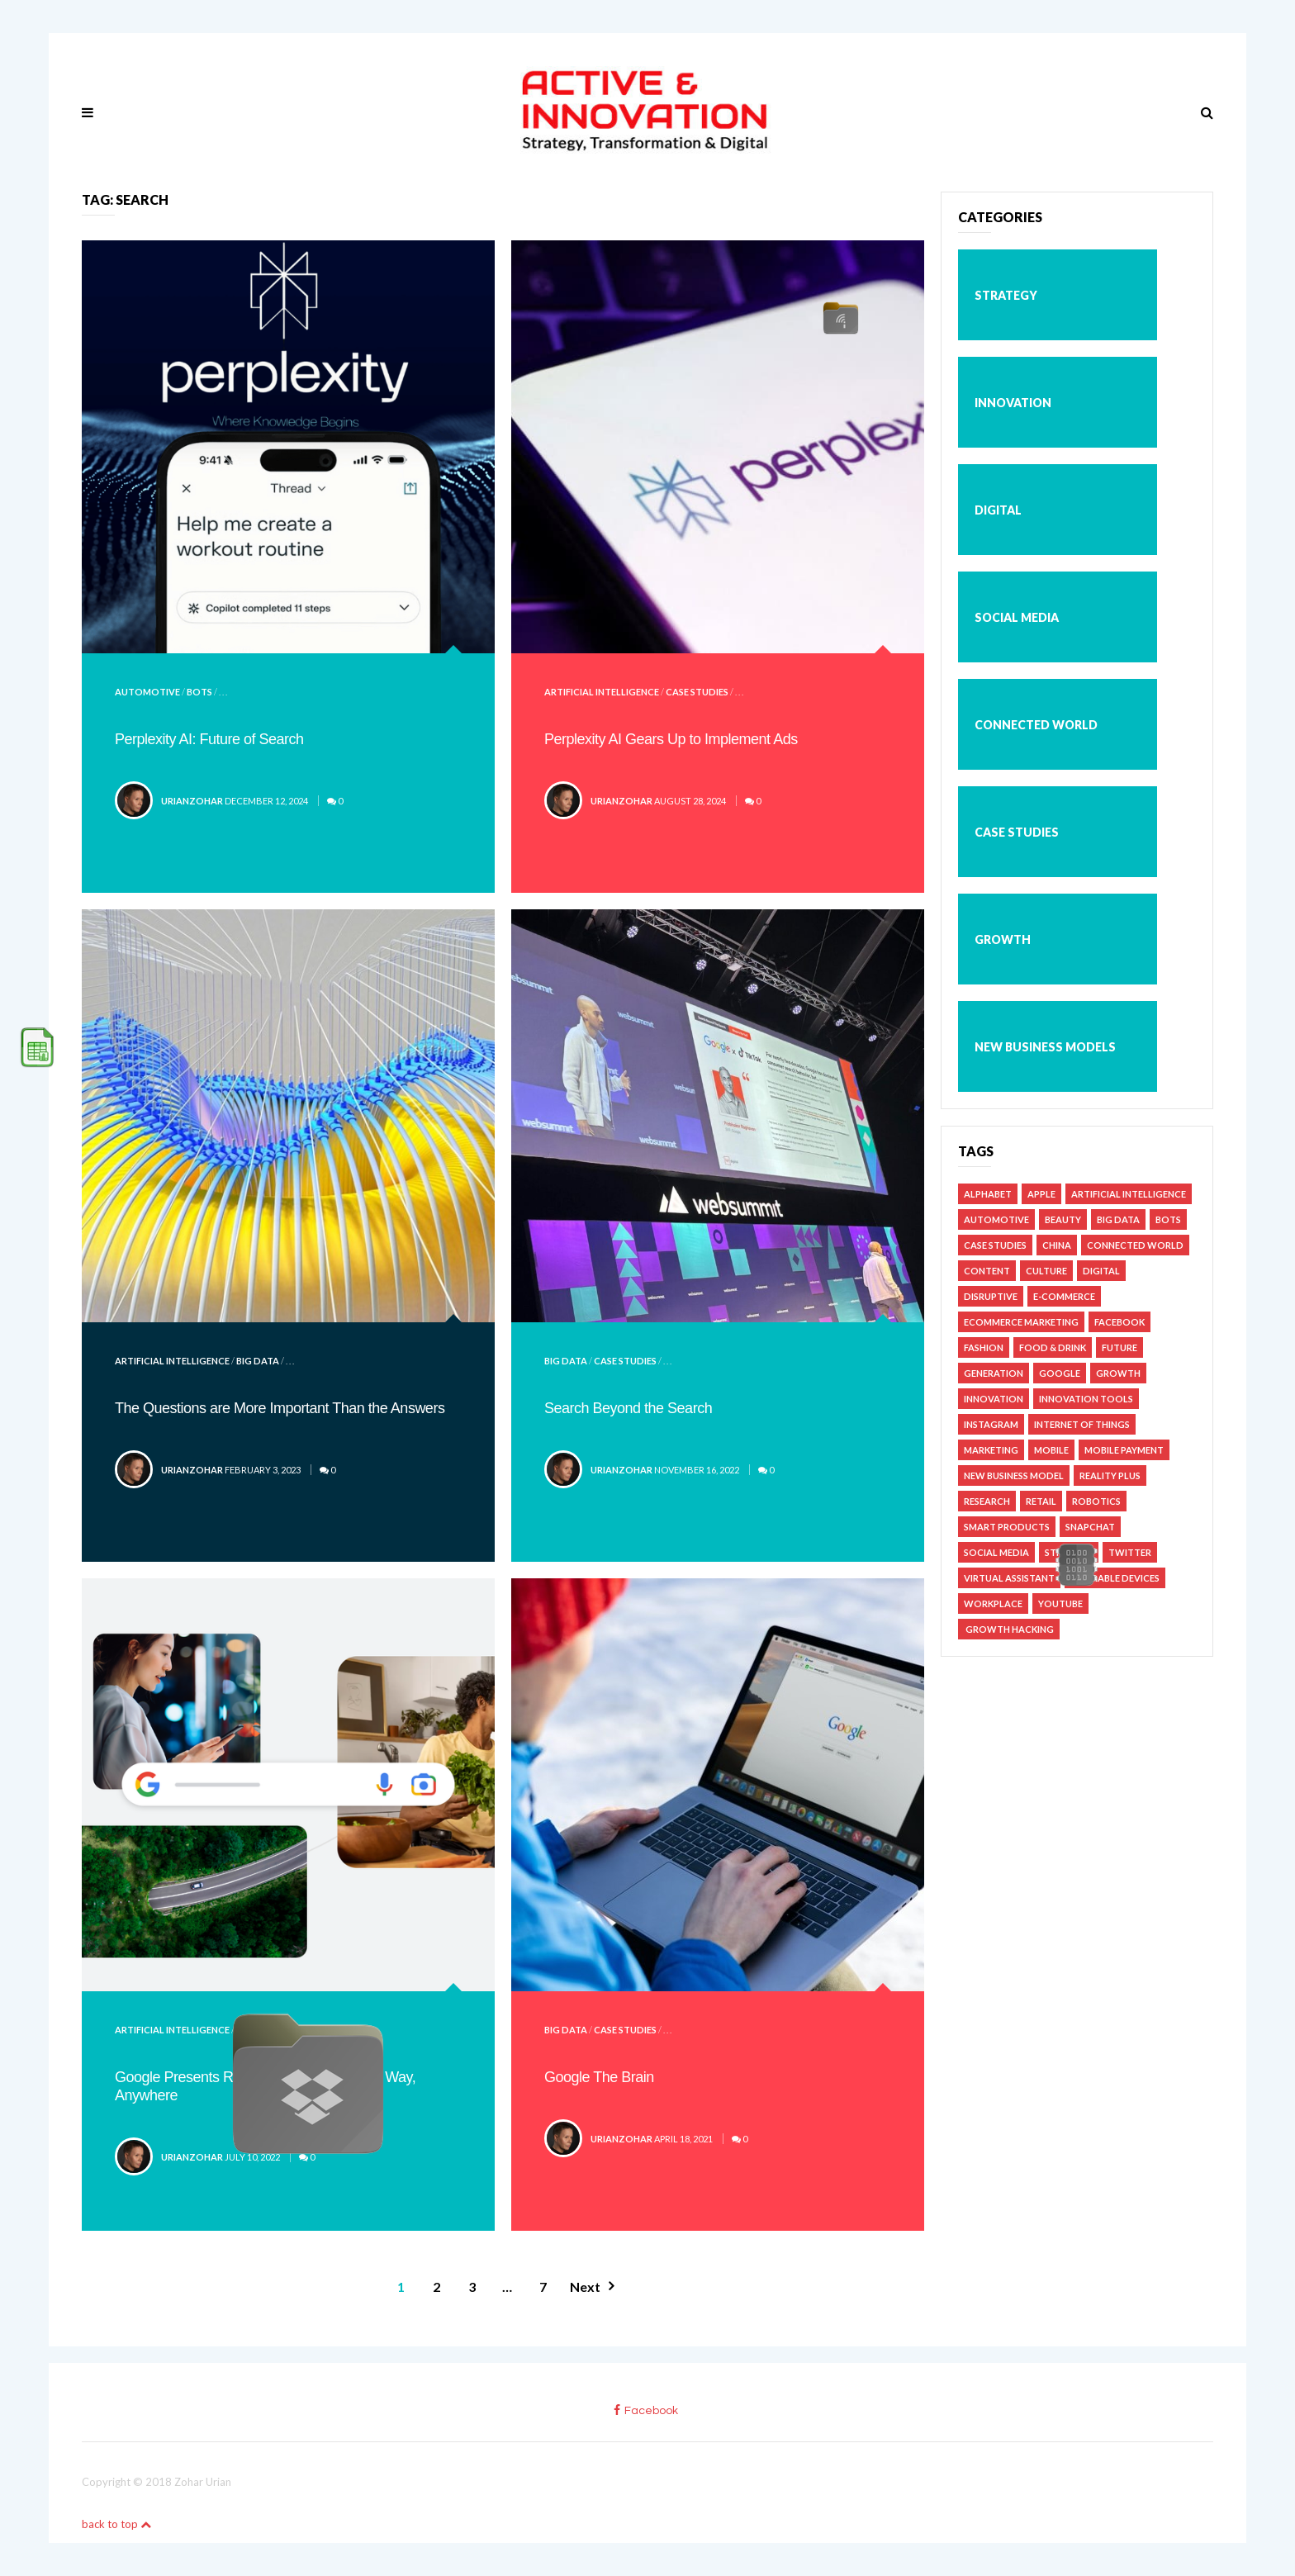  What do you see at coordinates (1076, 1564) in the screenshot?
I see `firmware file or binary data` at bounding box center [1076, 1564].